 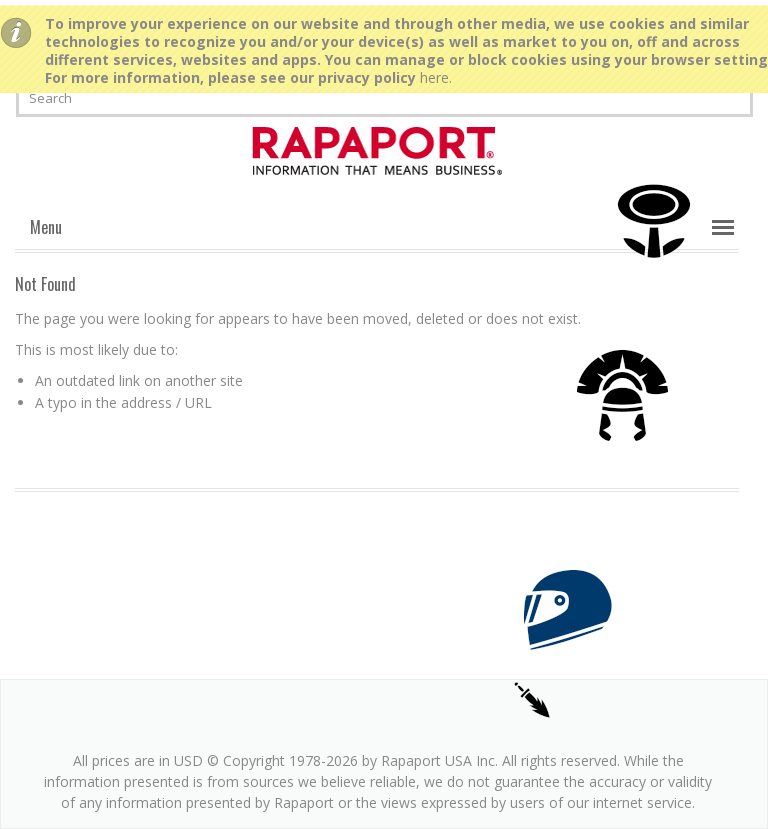 I want to click on collect a power-up or special ability, so click(x=654, y=218).